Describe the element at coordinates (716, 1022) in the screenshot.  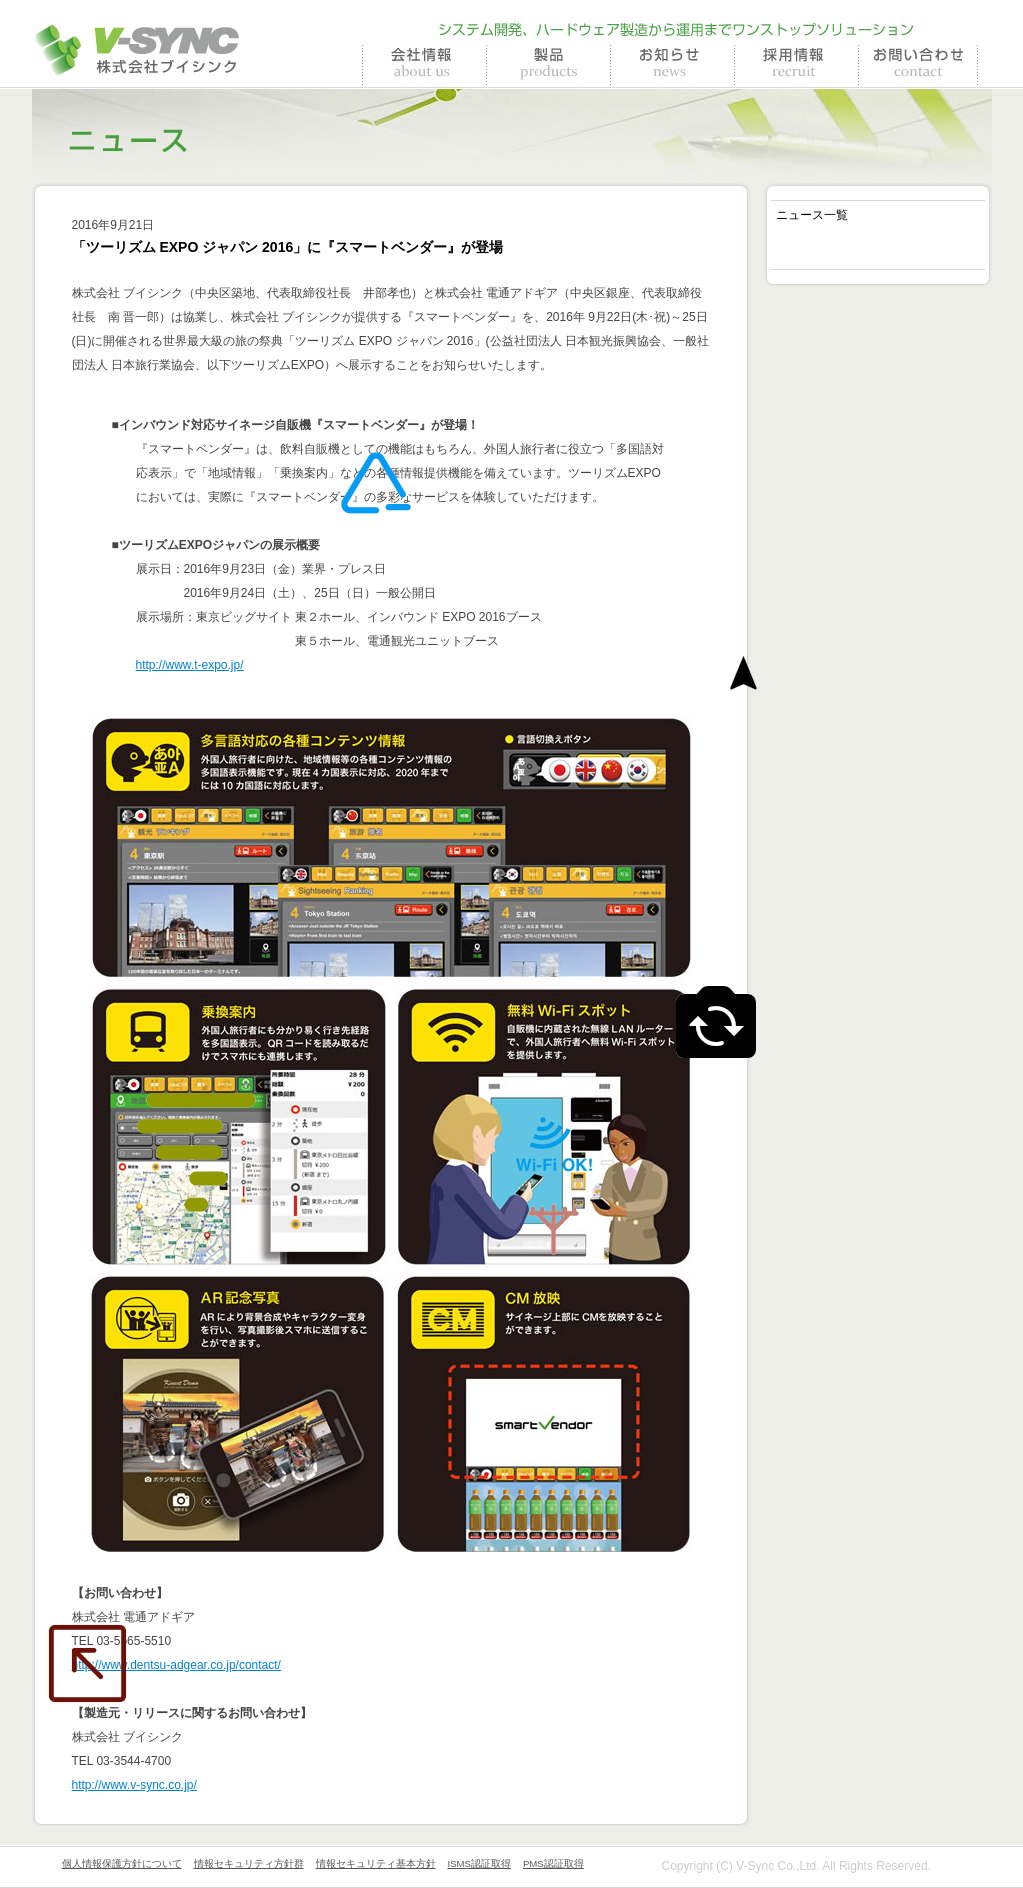
I see `switch between front and rear camera` at that location.